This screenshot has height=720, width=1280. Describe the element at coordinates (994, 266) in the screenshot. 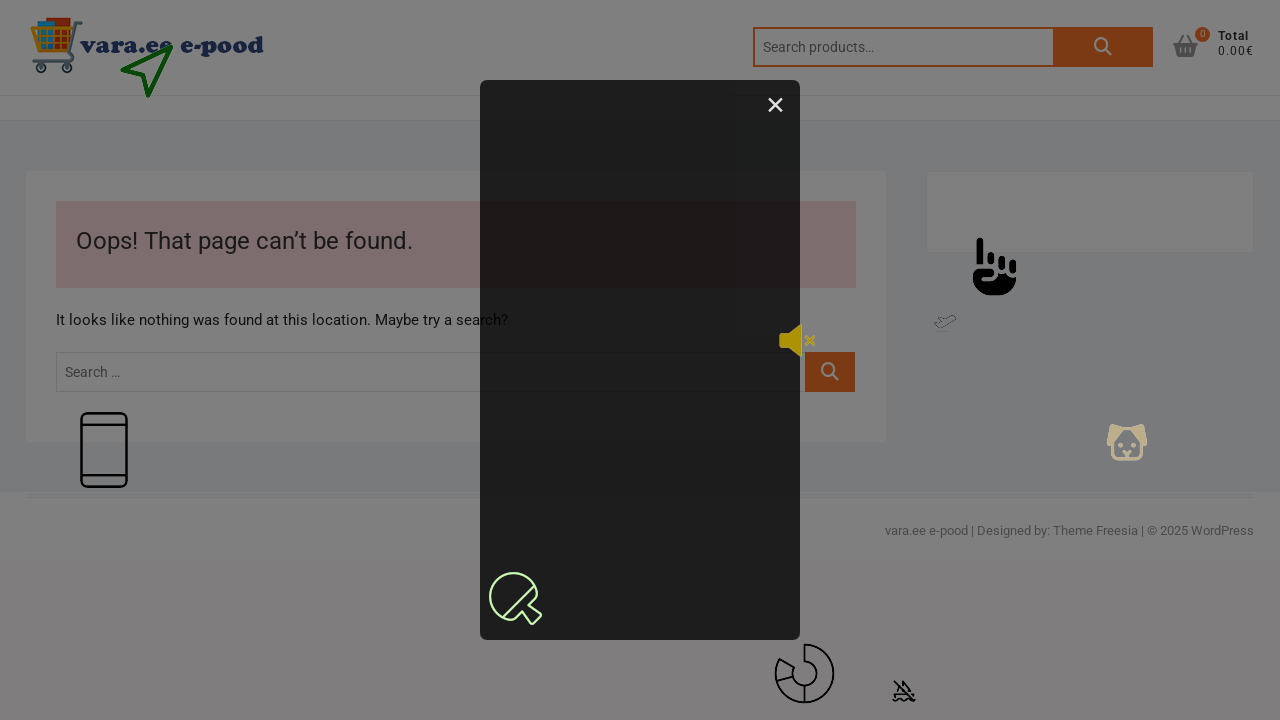

I see `tap to select or indicate a point of interest` at that location.